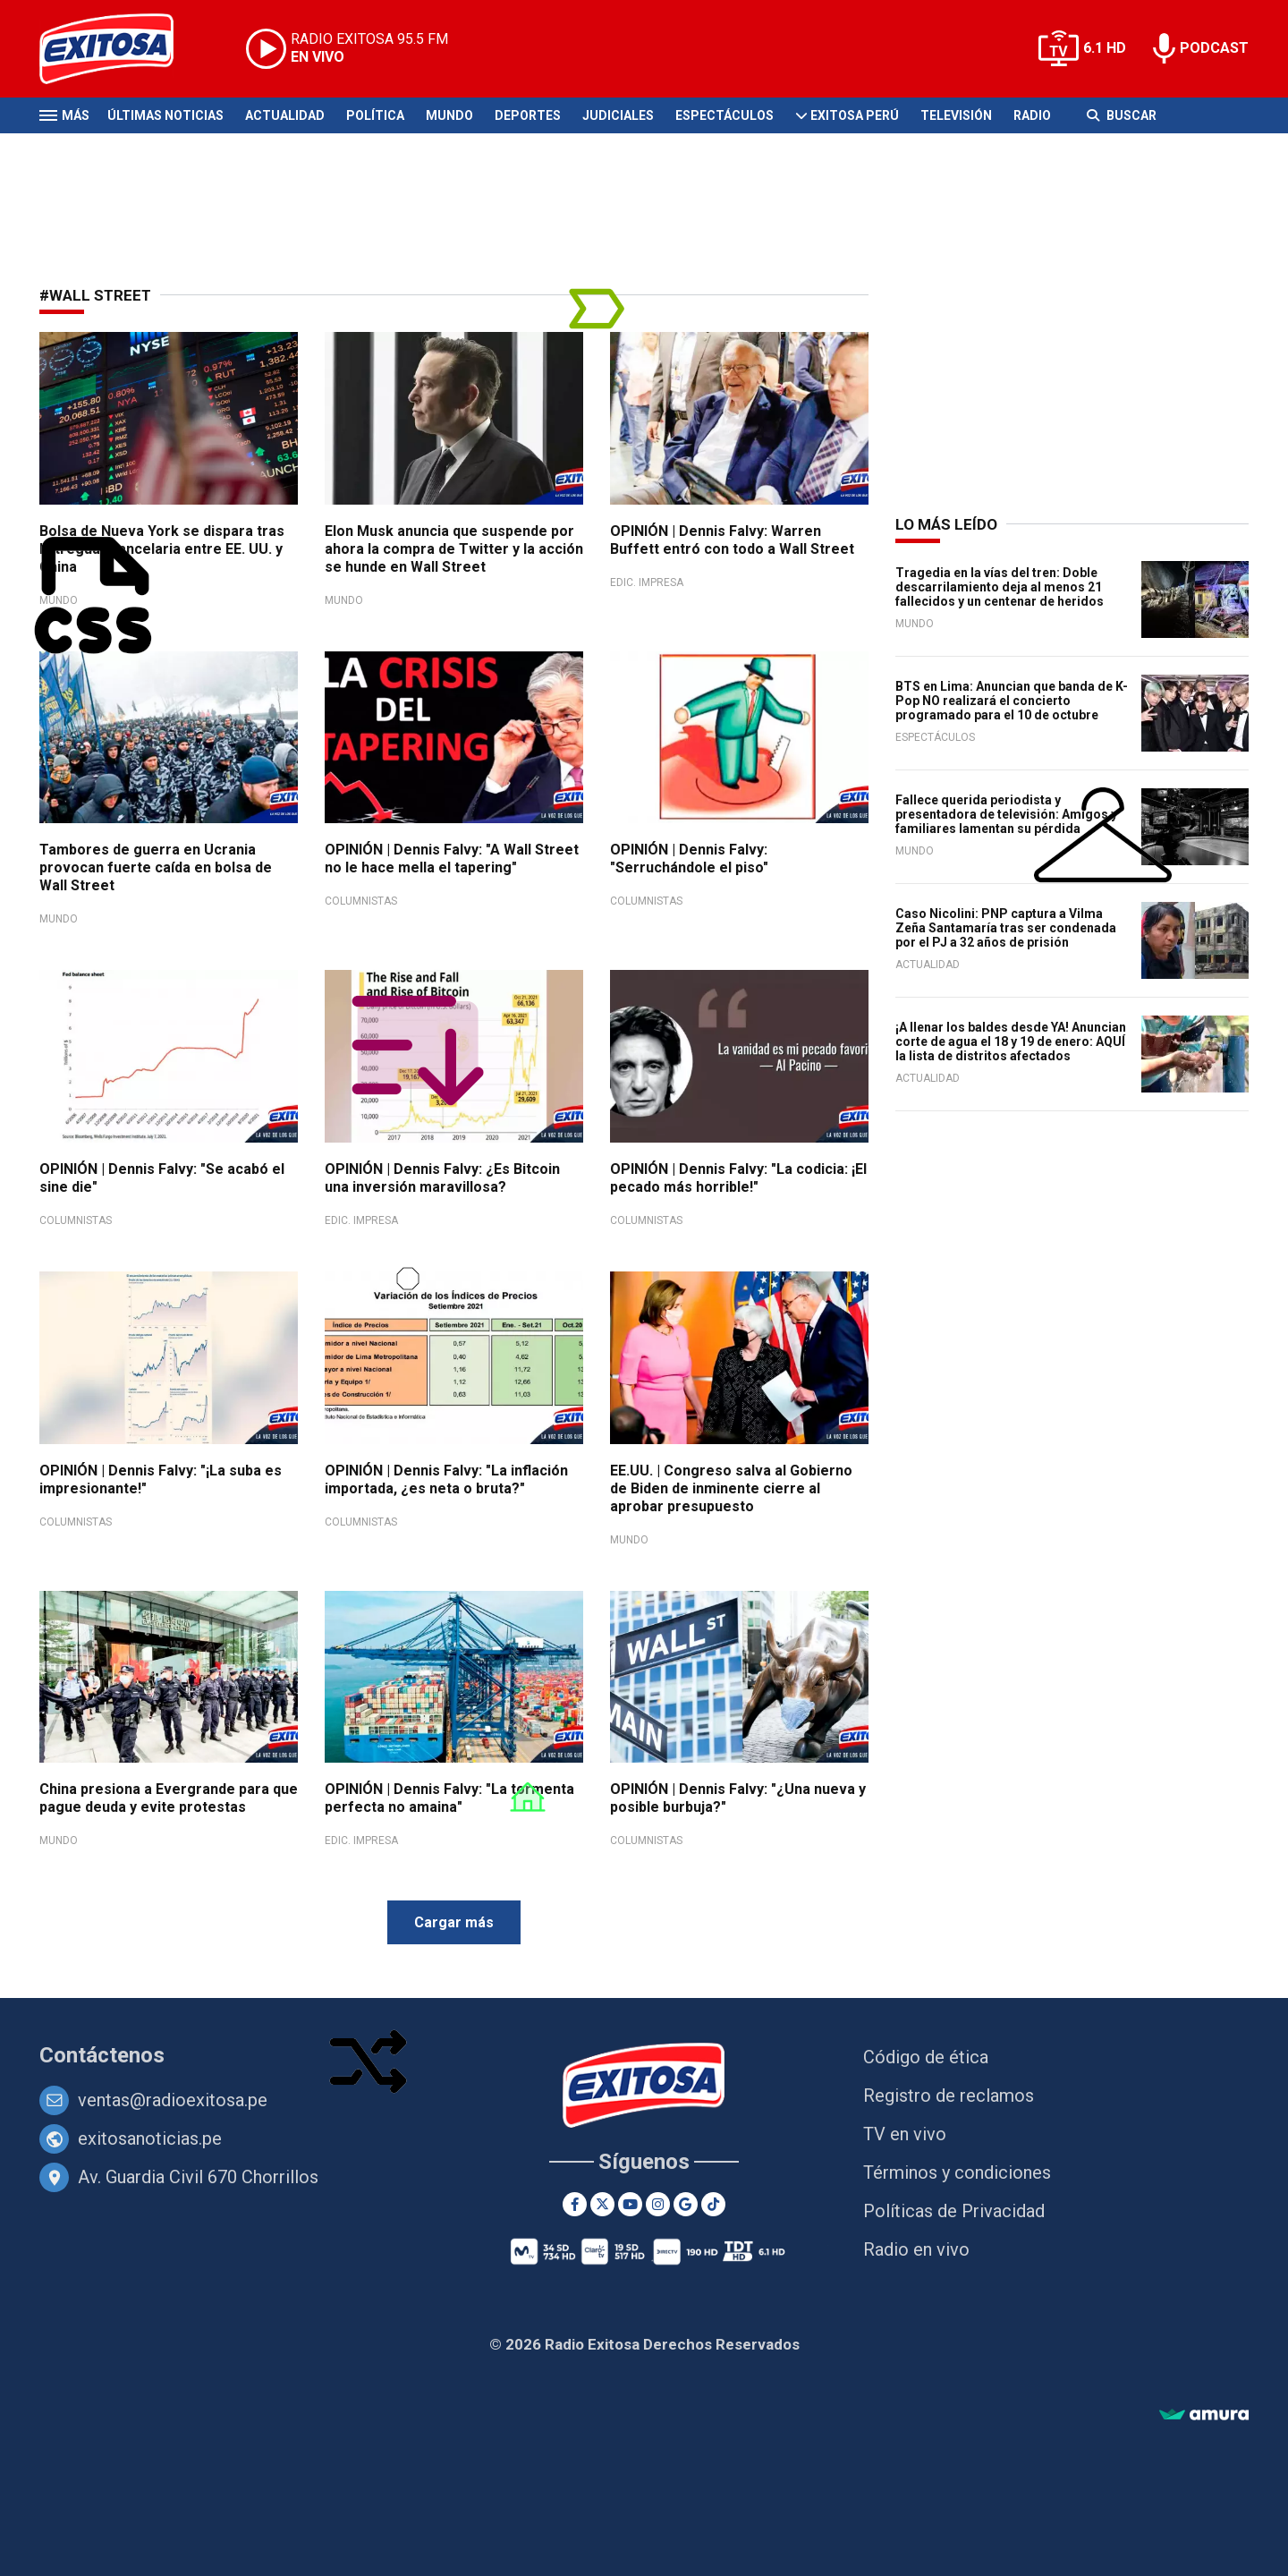 Image resolution: width=1288 pixels, height=2576 pixels. Describe the element at coordinates (528, 1798) in the screenshot. I see `navigate to home screen` at that location.